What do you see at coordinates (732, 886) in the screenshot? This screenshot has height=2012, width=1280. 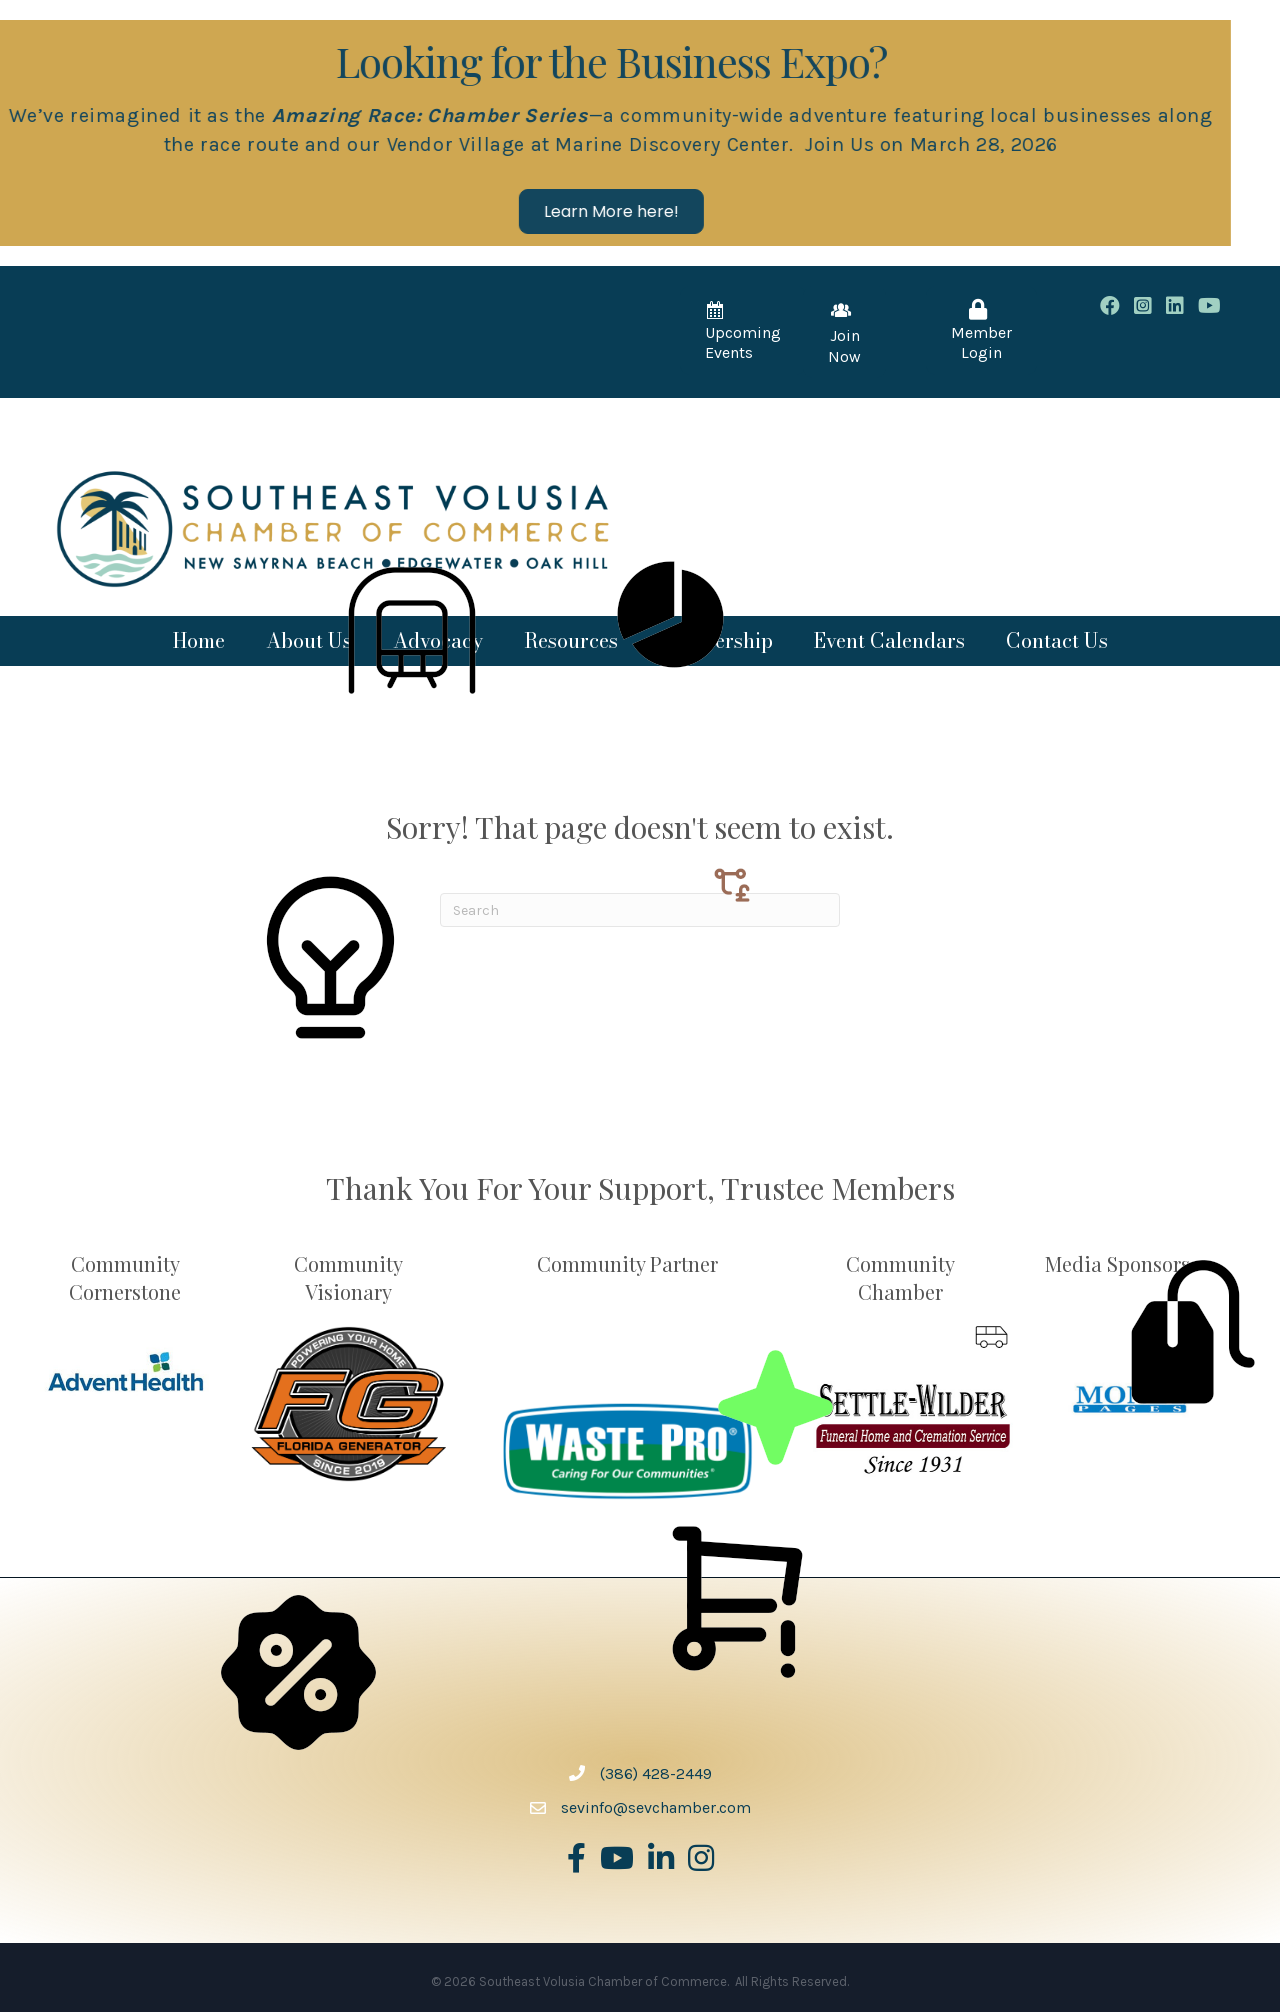 I see `transfer funds in pounds sterling` at bounding box center [732, 886].